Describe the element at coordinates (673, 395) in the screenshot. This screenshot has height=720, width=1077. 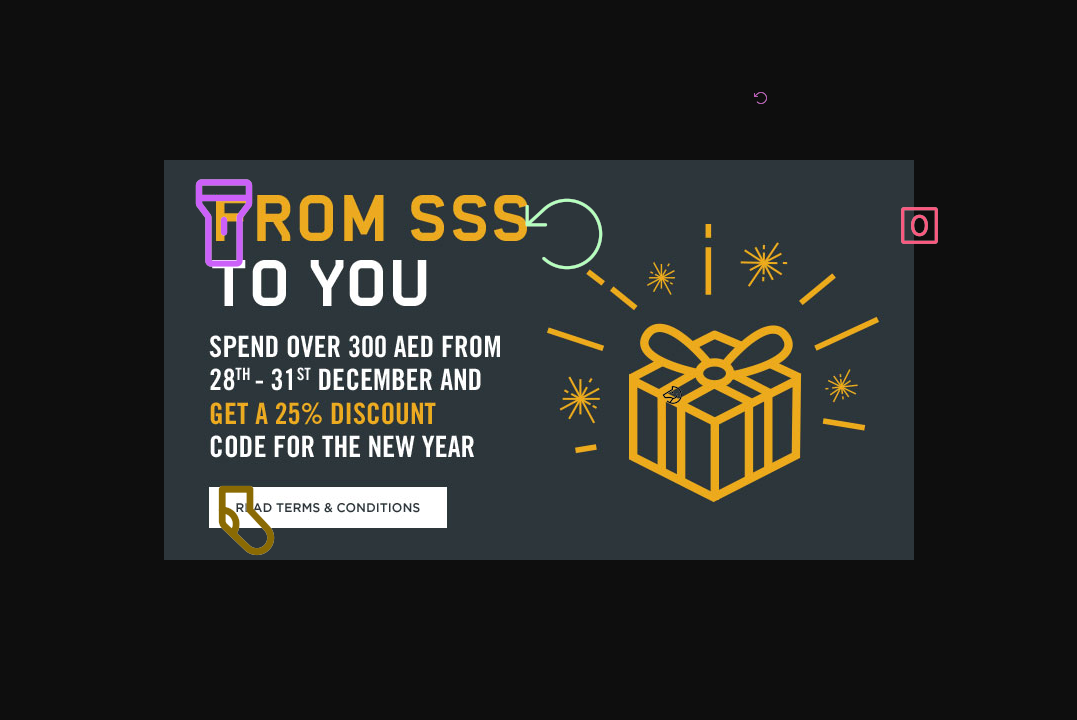
I see `access equestrian or horse-related content` at that location.